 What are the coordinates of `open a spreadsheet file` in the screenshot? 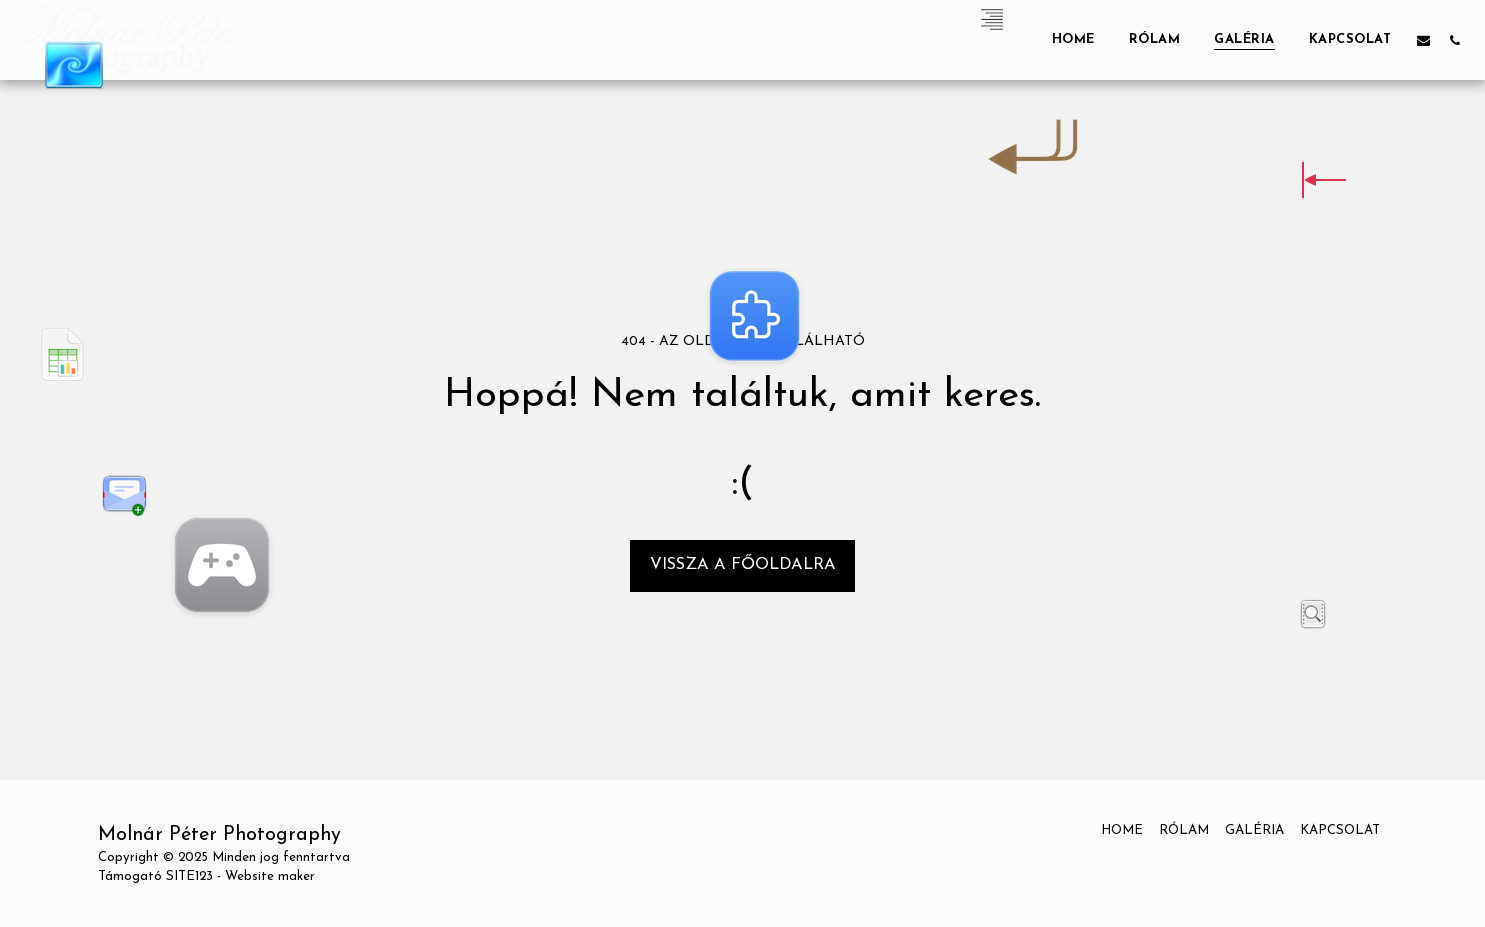 It's located at (62, 354).